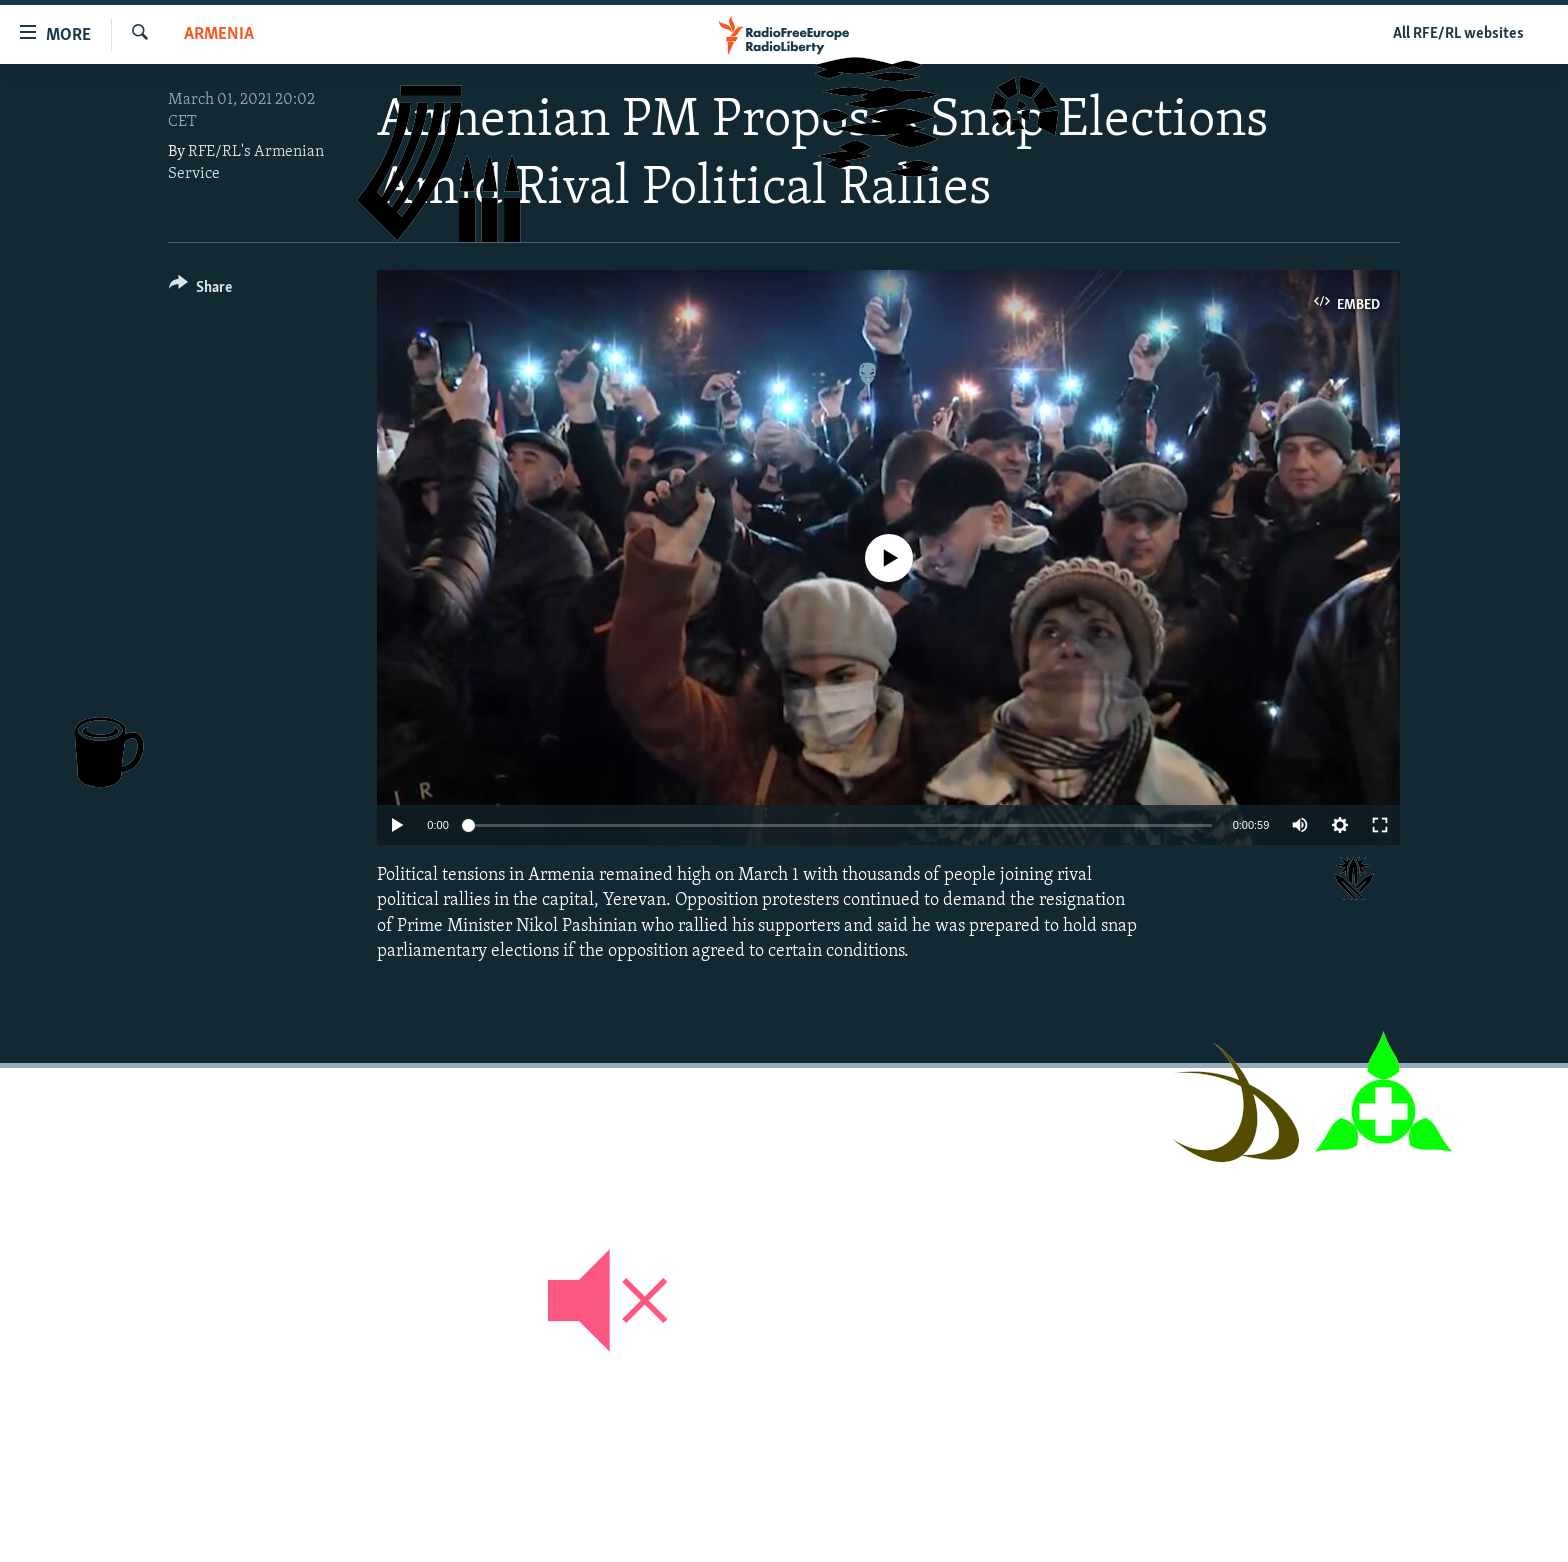 The width and height of the screenshot is (1568, 1562). I want to click on access a café or coffee shop feature, so click(106, 751).